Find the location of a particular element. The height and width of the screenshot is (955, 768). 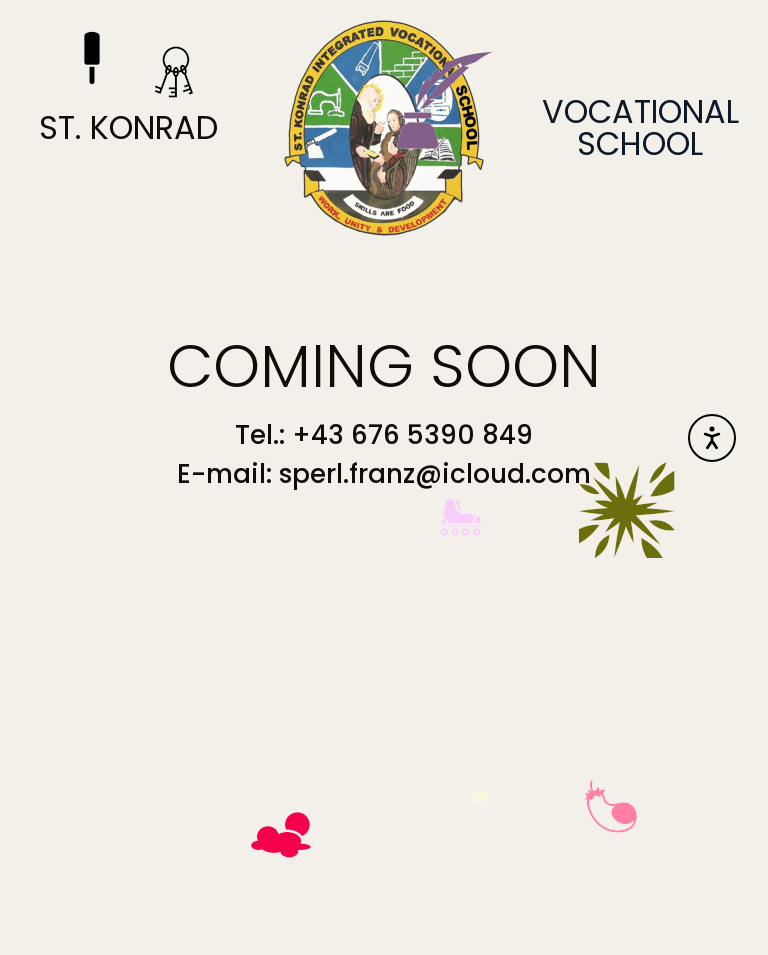

select ice pop or popsicle treat is located at coordinates (92, 58).